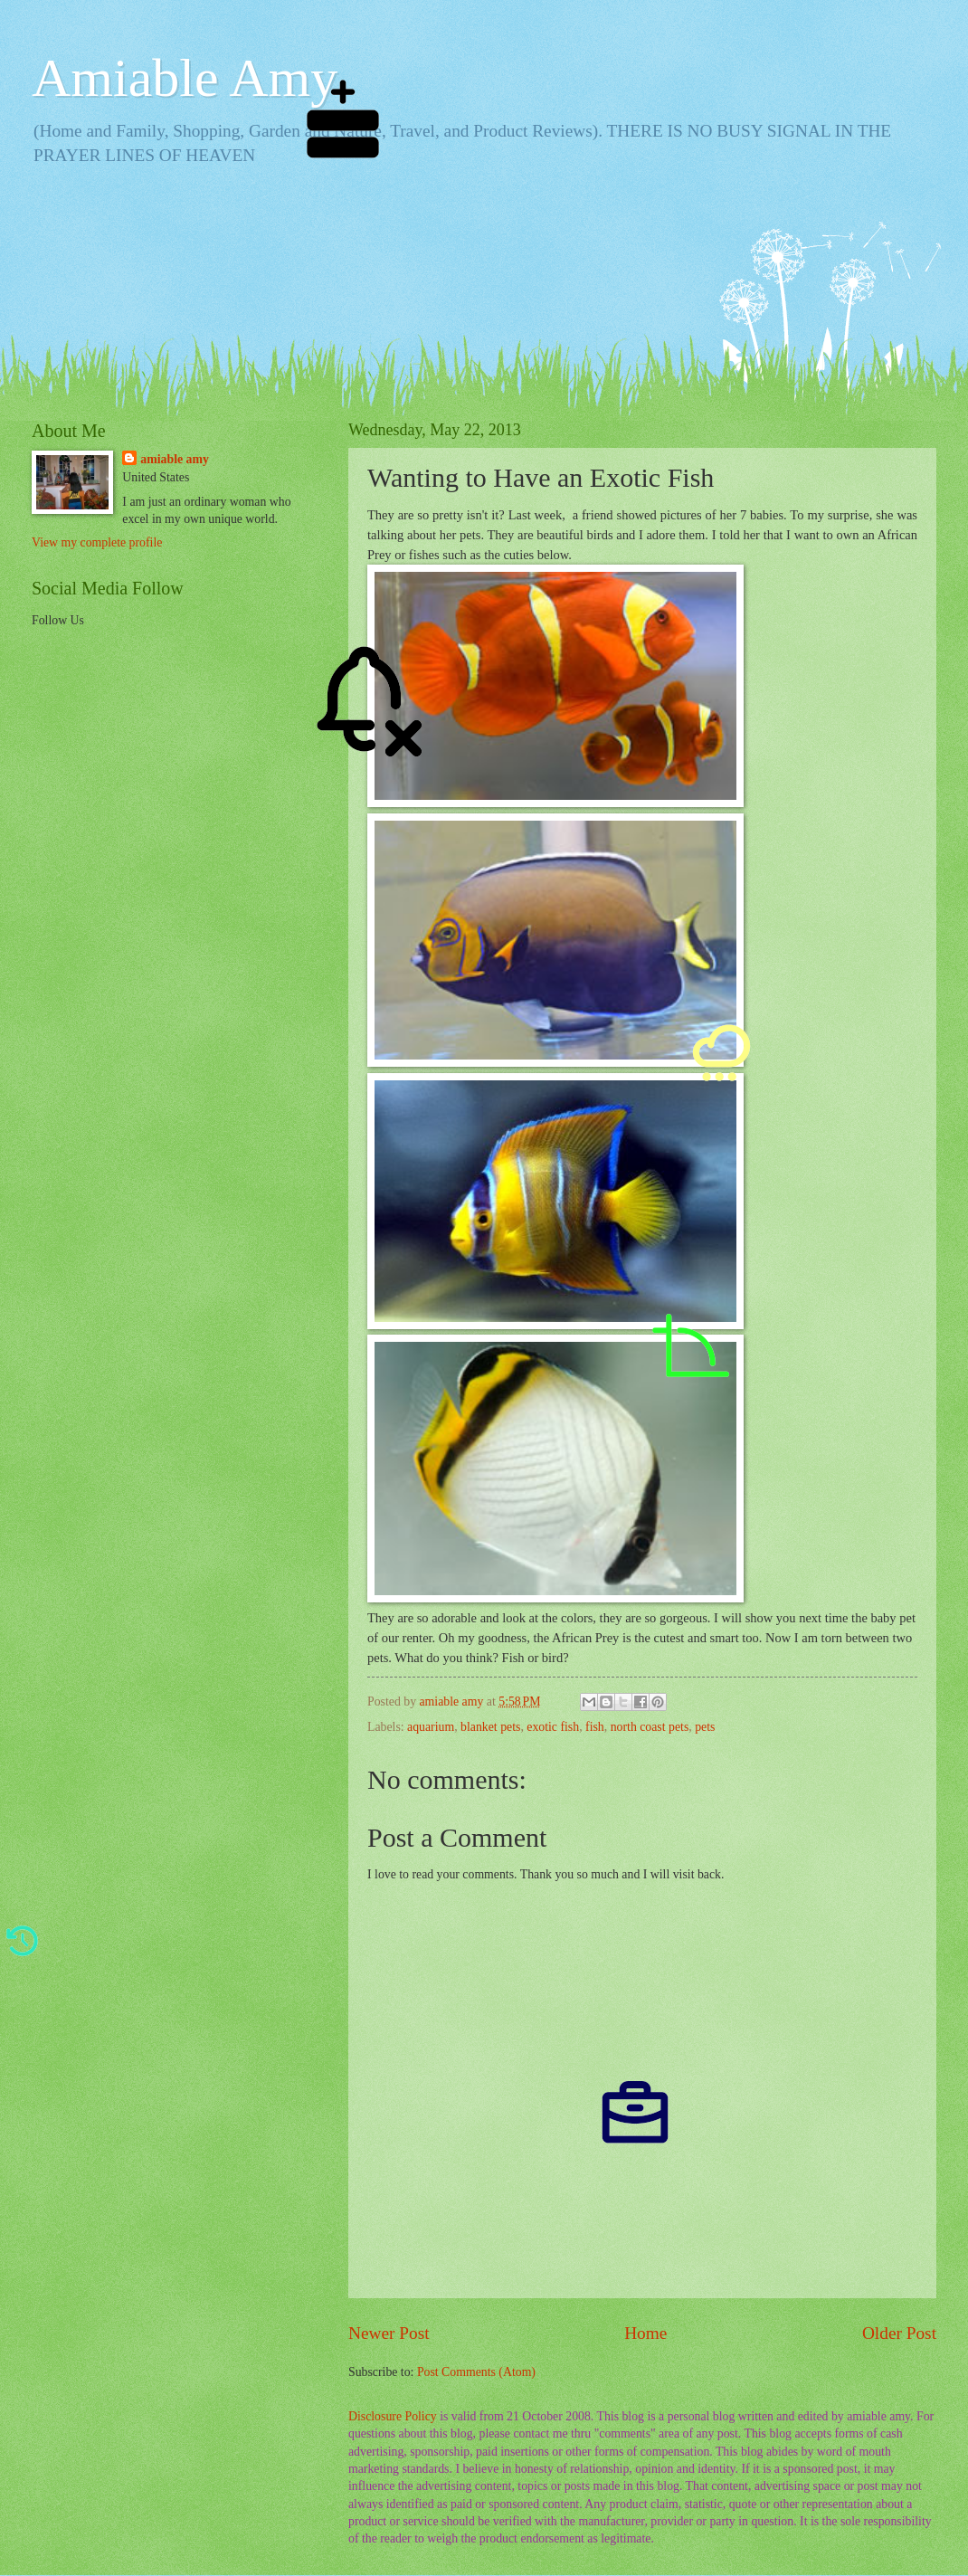 The height and width of the screenshot is (2576, 968). I want to click on access work or business-related content, so click(635, 2116).